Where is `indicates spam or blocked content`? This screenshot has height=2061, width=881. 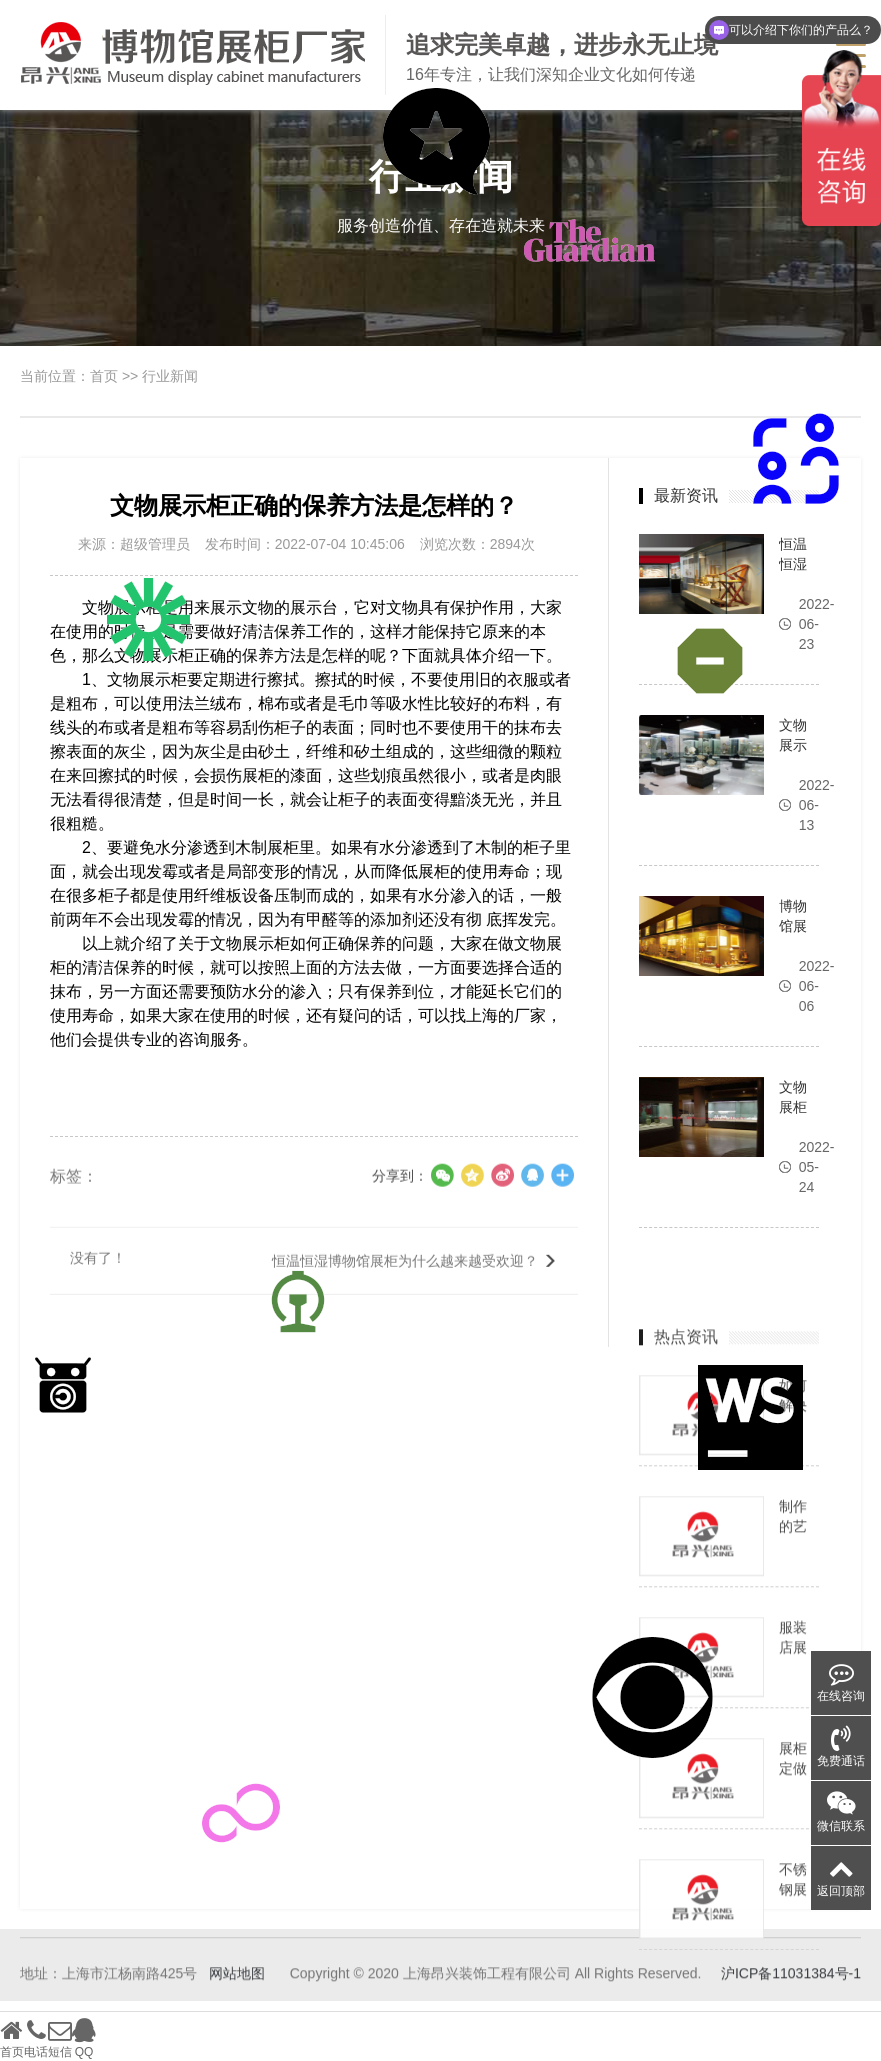
indicates spam or blocked content is located at coordinates (710, 661).